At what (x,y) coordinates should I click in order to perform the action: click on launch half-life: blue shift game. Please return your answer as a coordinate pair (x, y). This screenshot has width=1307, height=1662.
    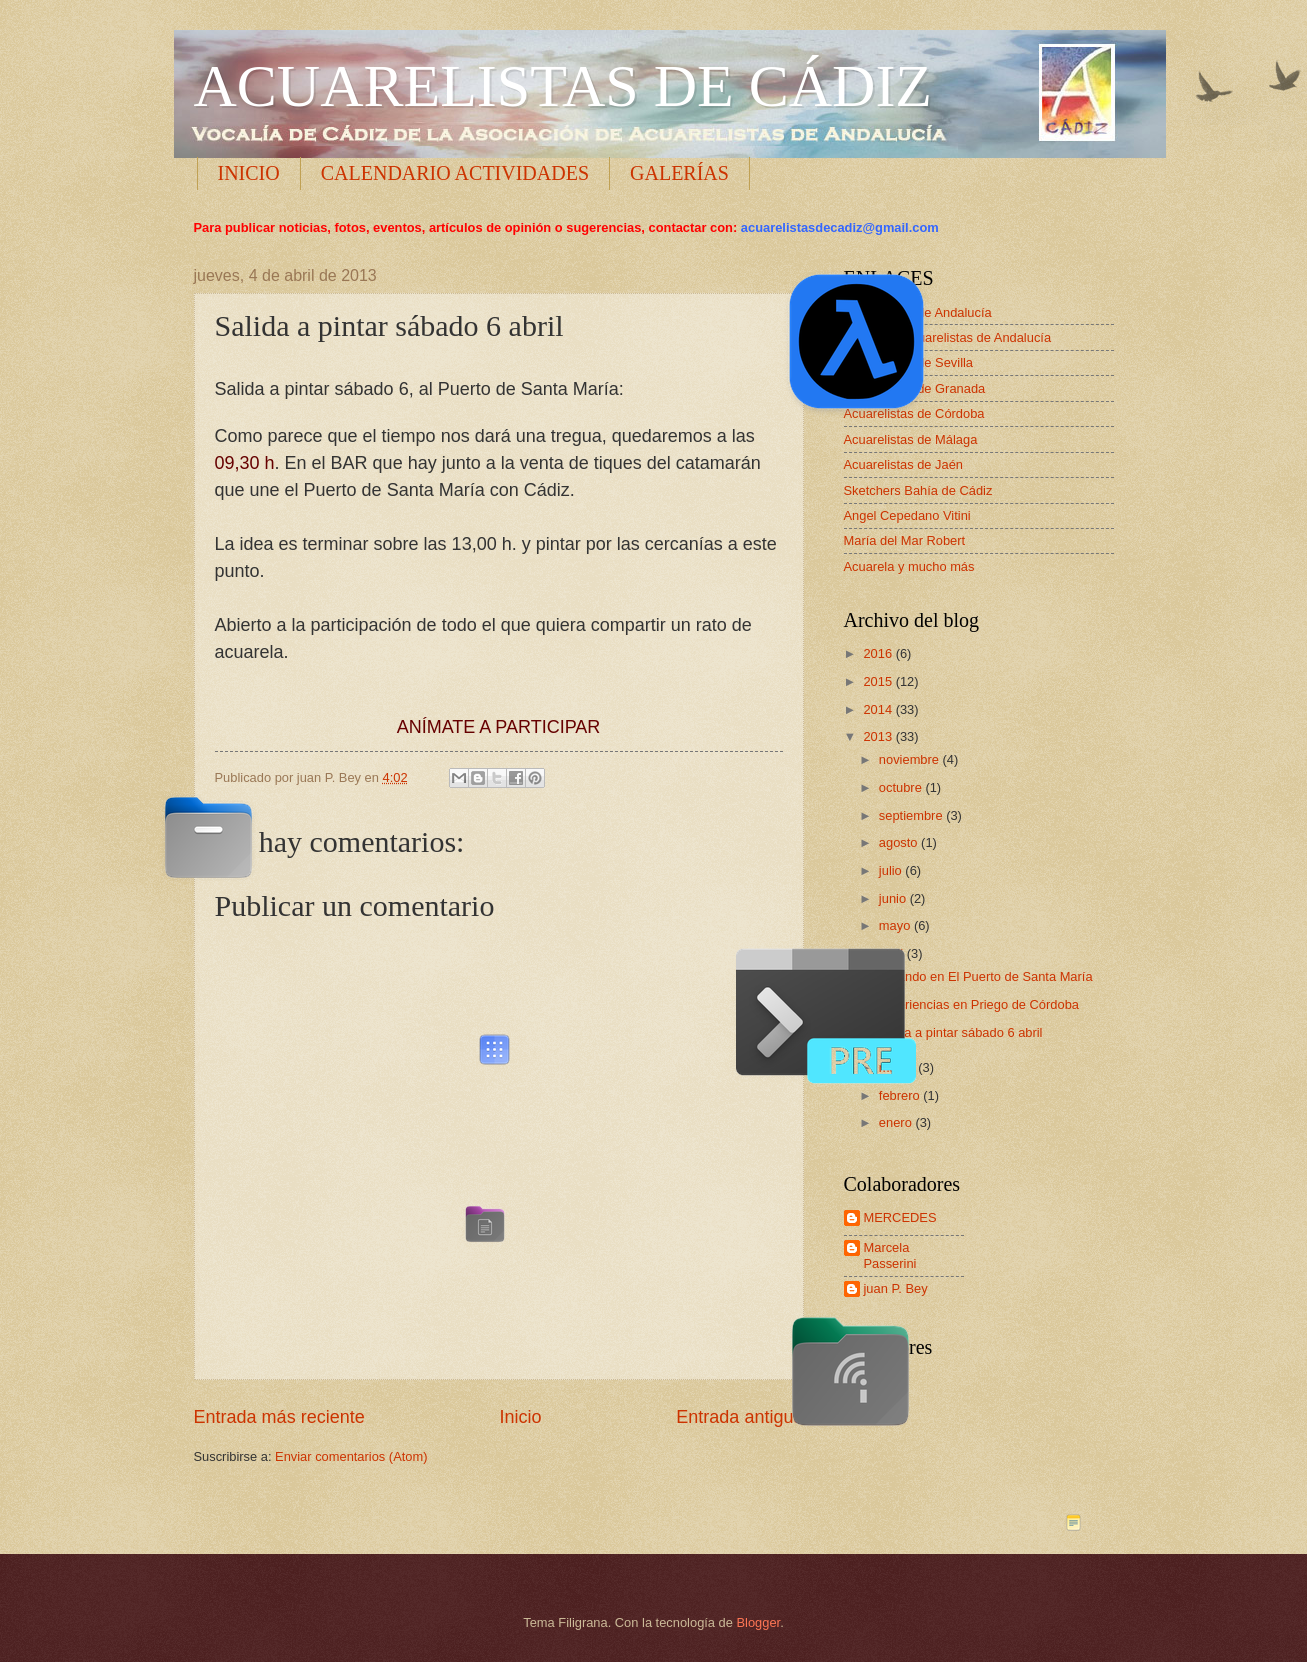
    Looking at the image, I should click on (856, 341).